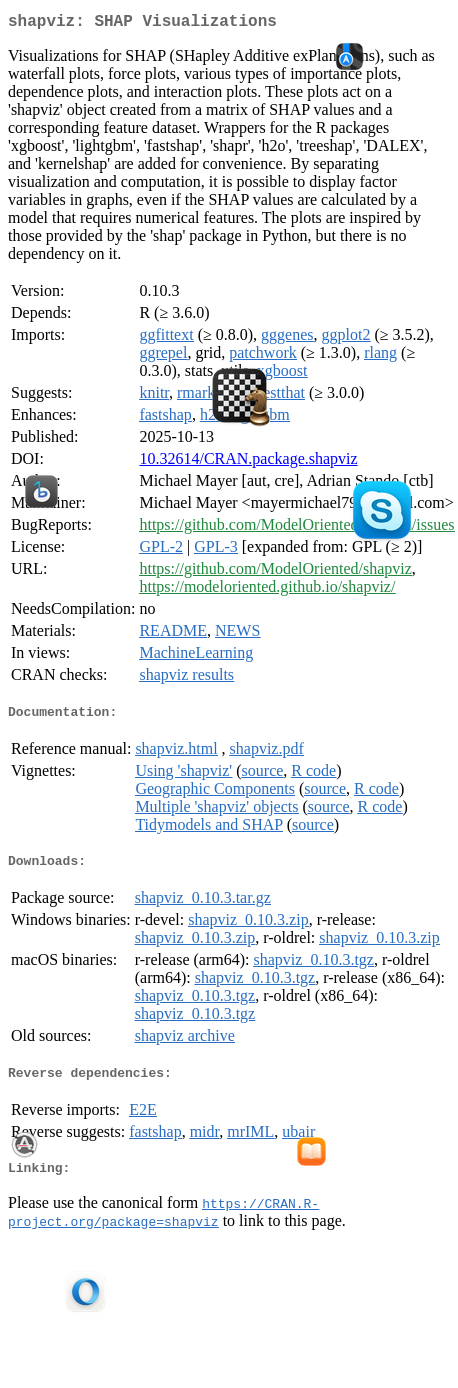  Describe the element at coordinates (24, 1144) in the screenshot. I see `open the software updater application` at that location.